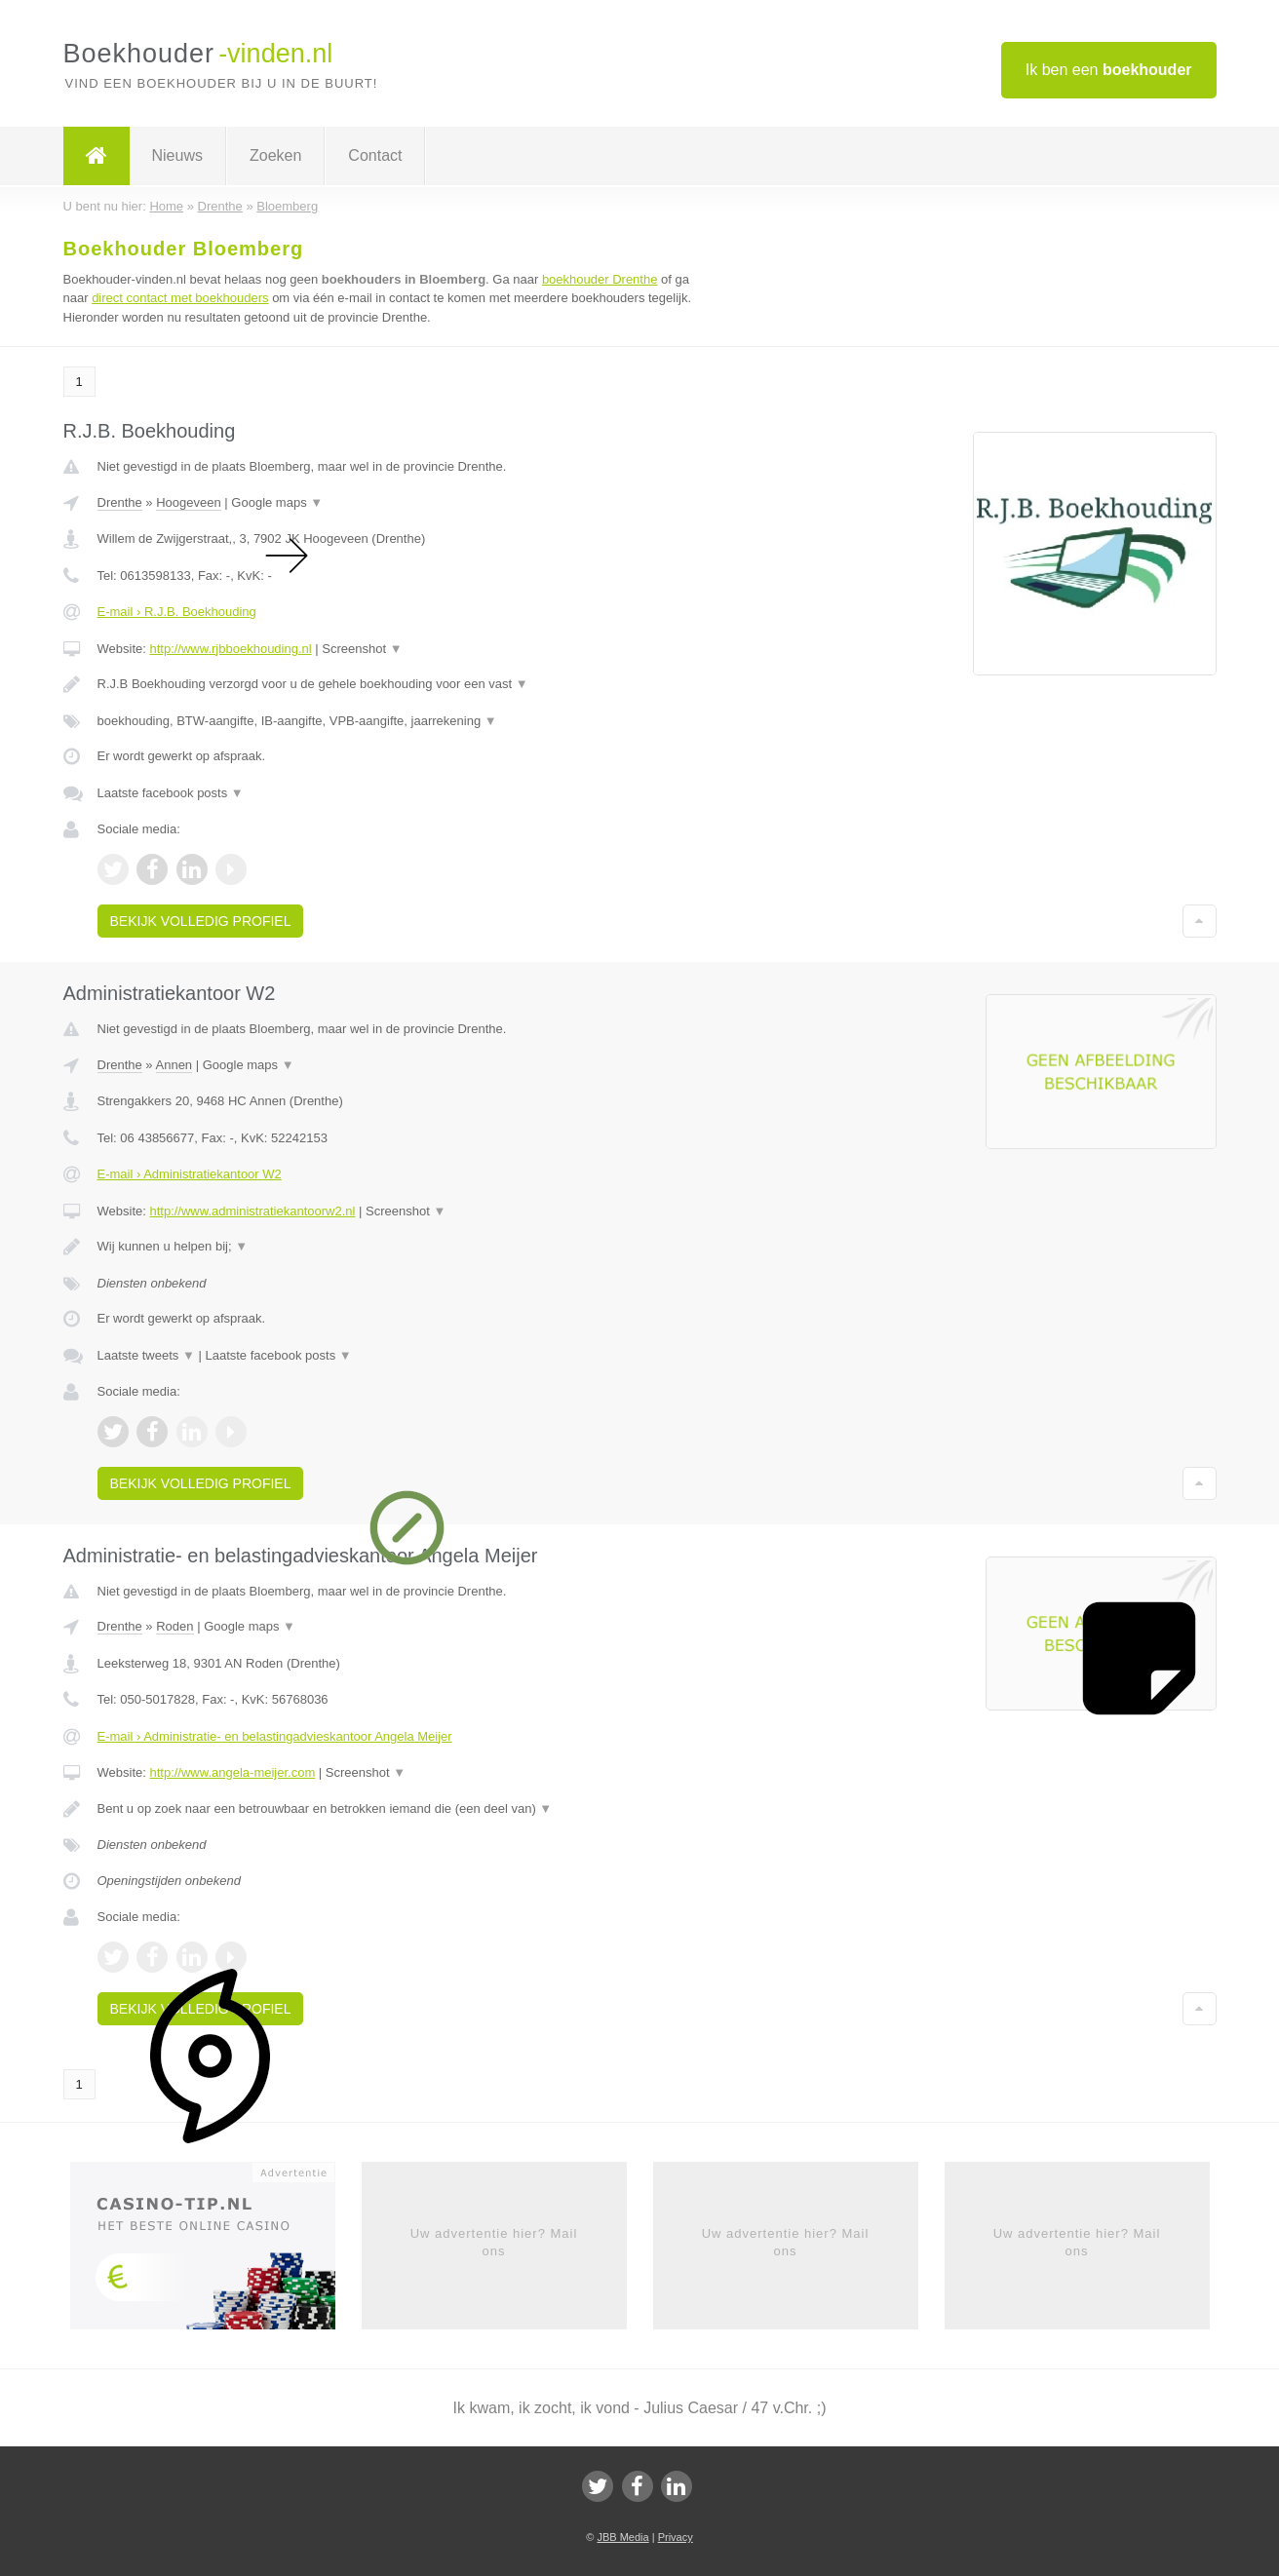 The height and width of the screenshot is (2576, 1279). I want to click on indicates hurricane or tropical storm warning, so click(210, 2056).